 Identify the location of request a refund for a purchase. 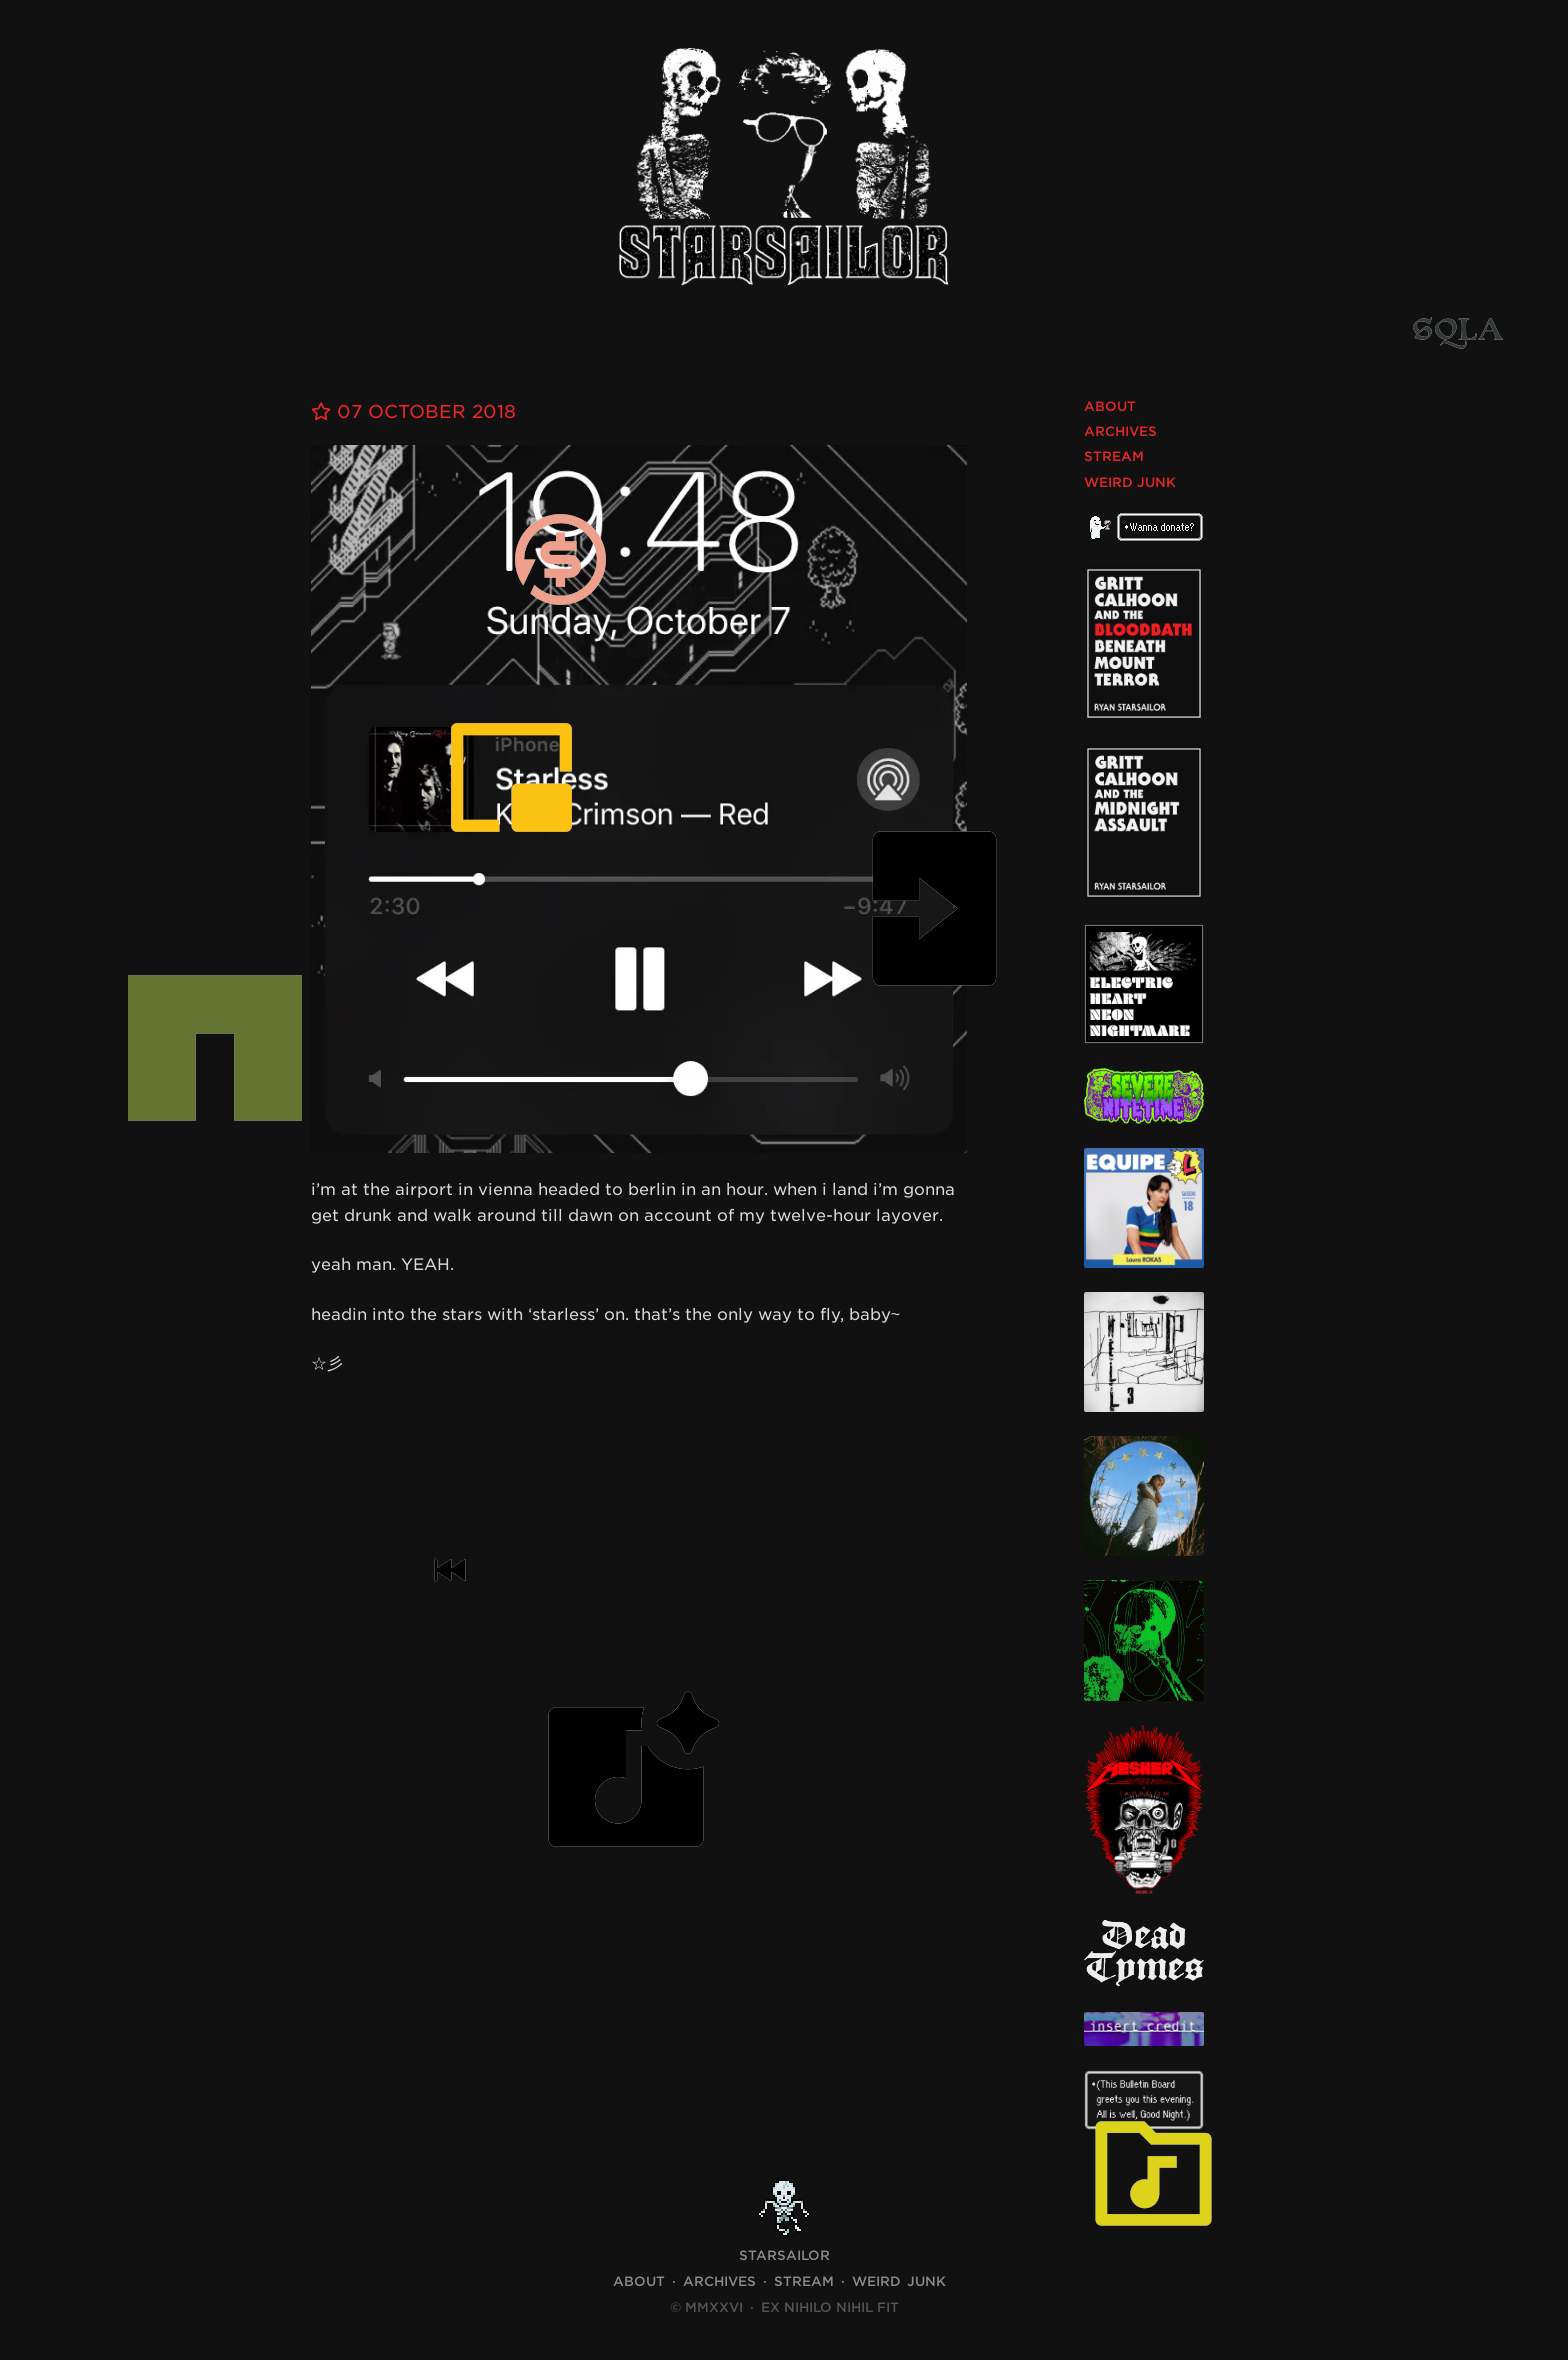
(560, 559).